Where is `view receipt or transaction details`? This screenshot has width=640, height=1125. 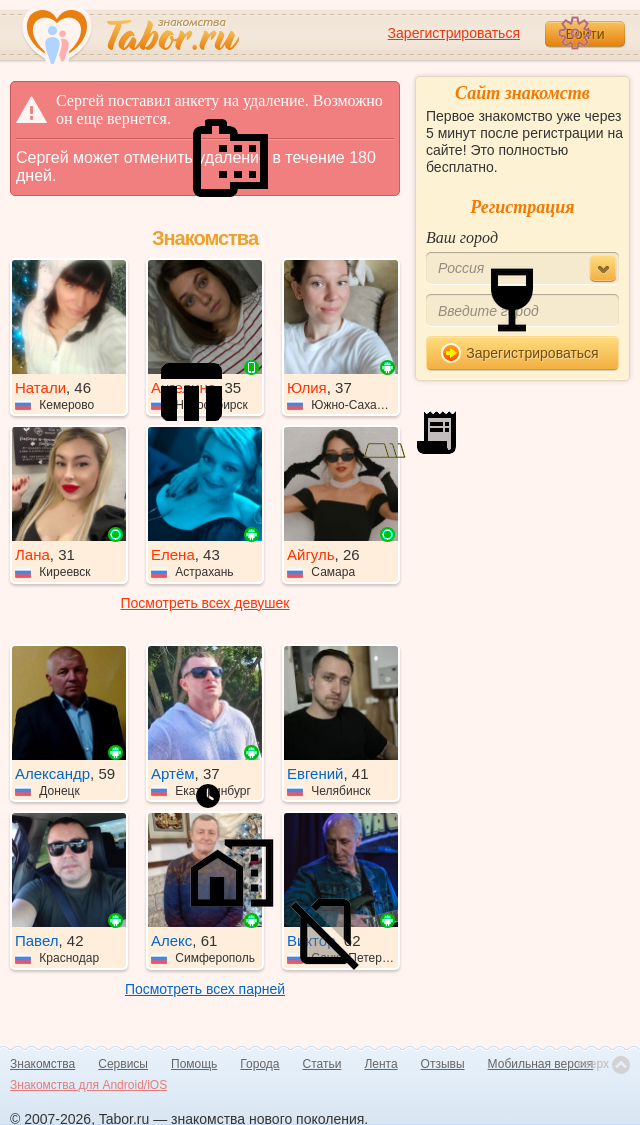
view receipt or transaction details is located at coordinates (436, 432).